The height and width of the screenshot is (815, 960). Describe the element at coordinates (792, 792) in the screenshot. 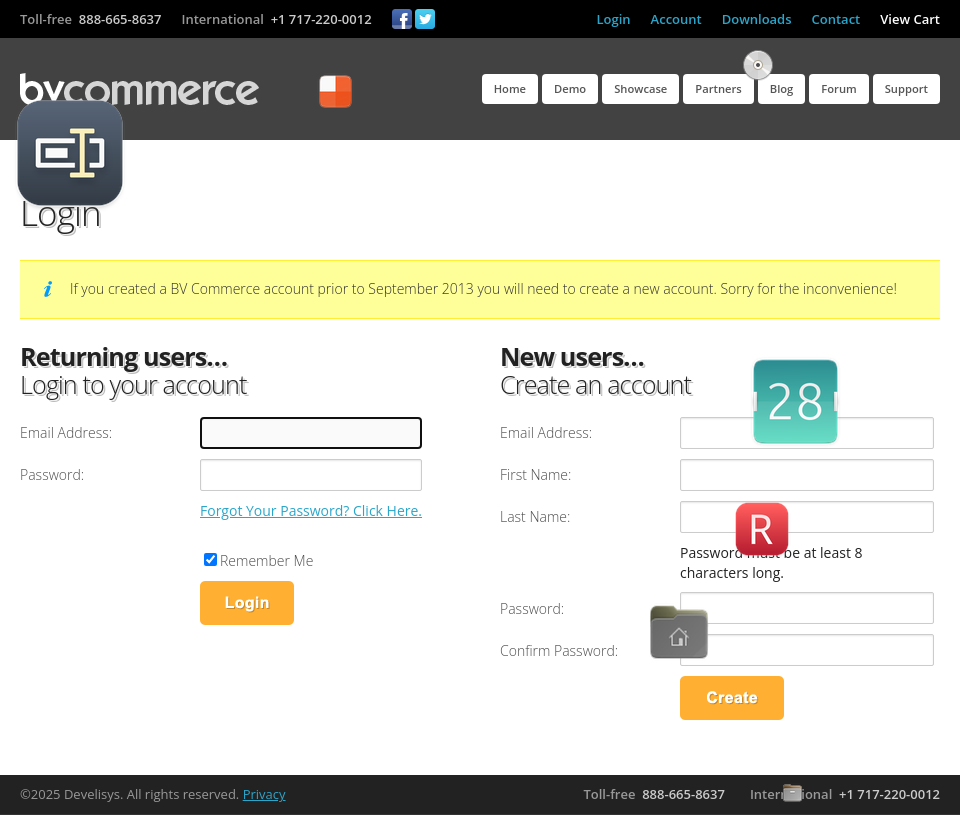

I see `open the nautilus file manager` at that location.